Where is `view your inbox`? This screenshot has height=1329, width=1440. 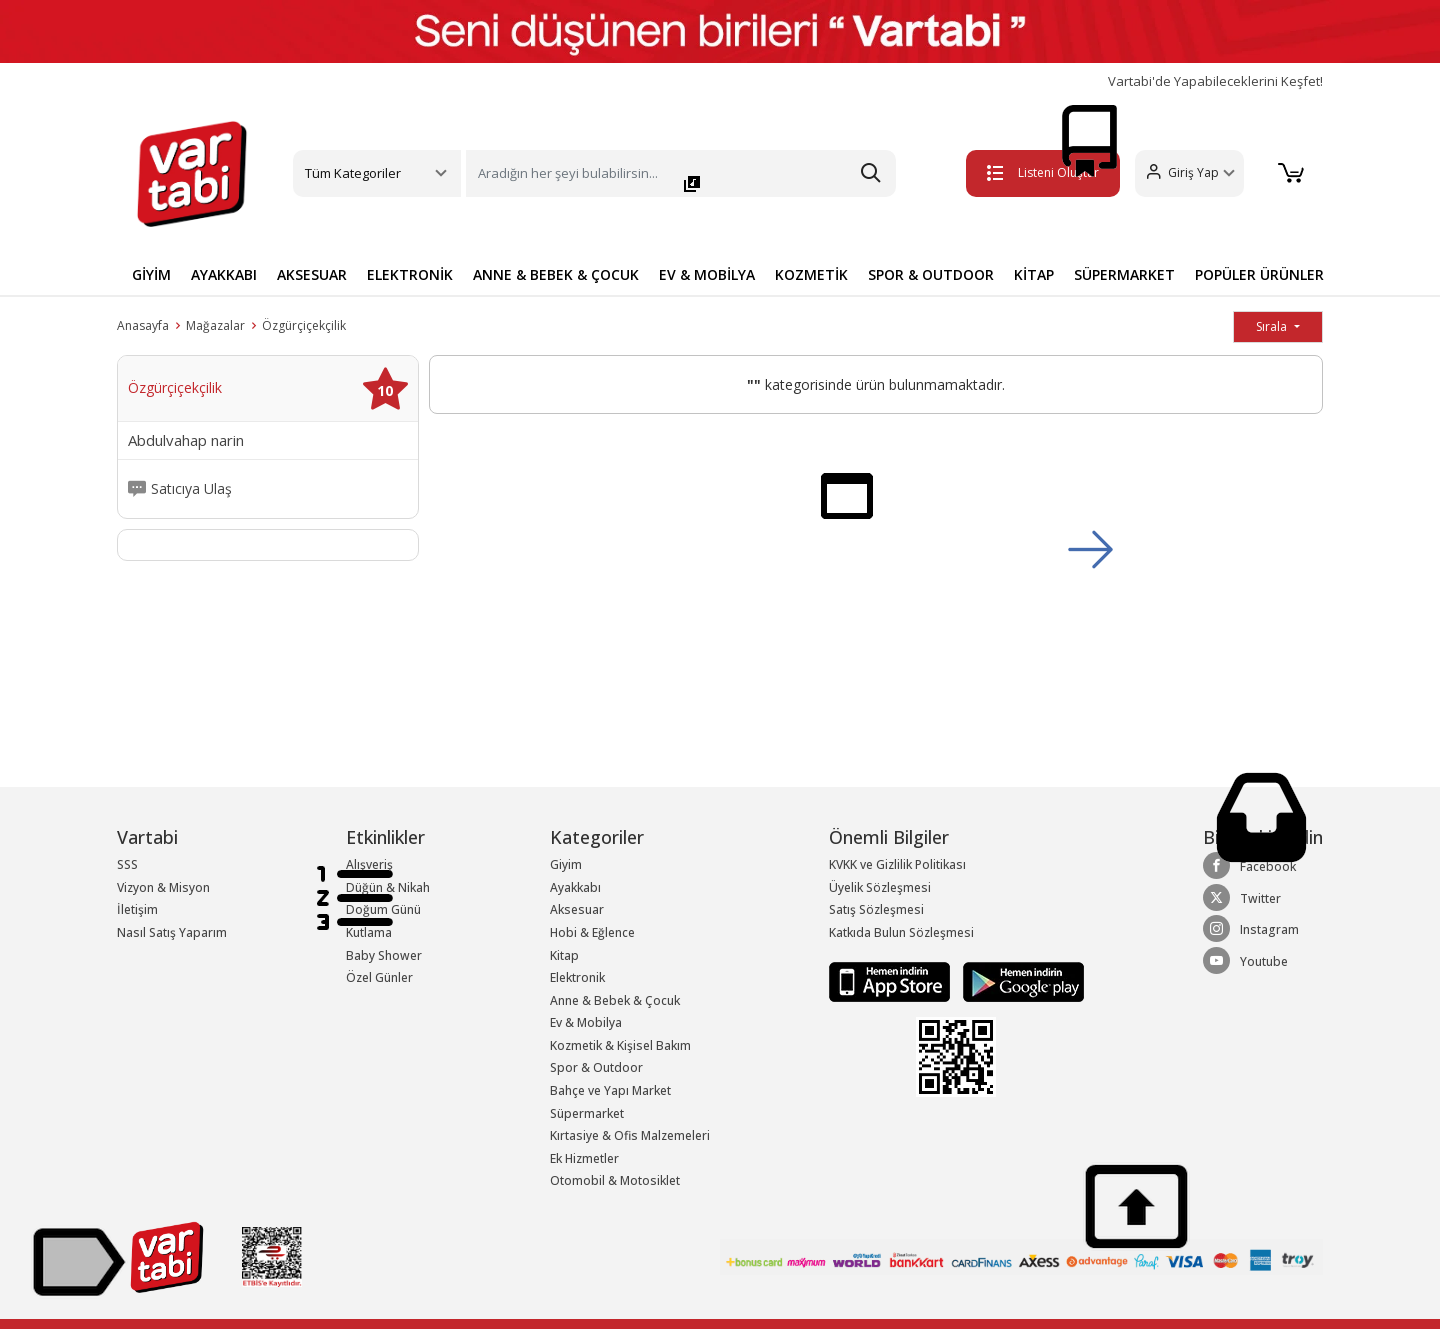 view your inbox is located at coordinates (1261, 817).